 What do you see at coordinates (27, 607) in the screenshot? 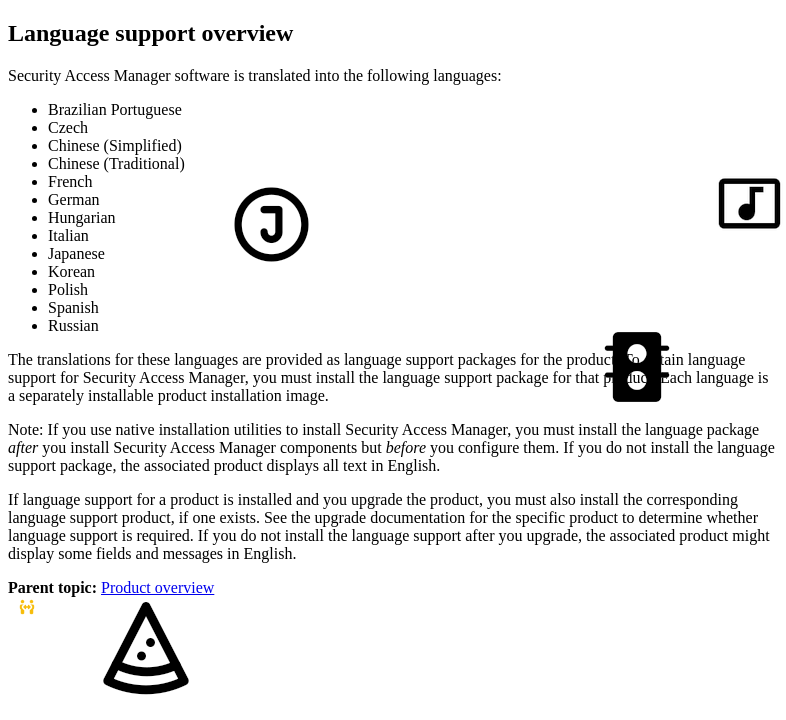
I see `indicates social distancing or maintaining space between people` at bounding box center [27, 607].